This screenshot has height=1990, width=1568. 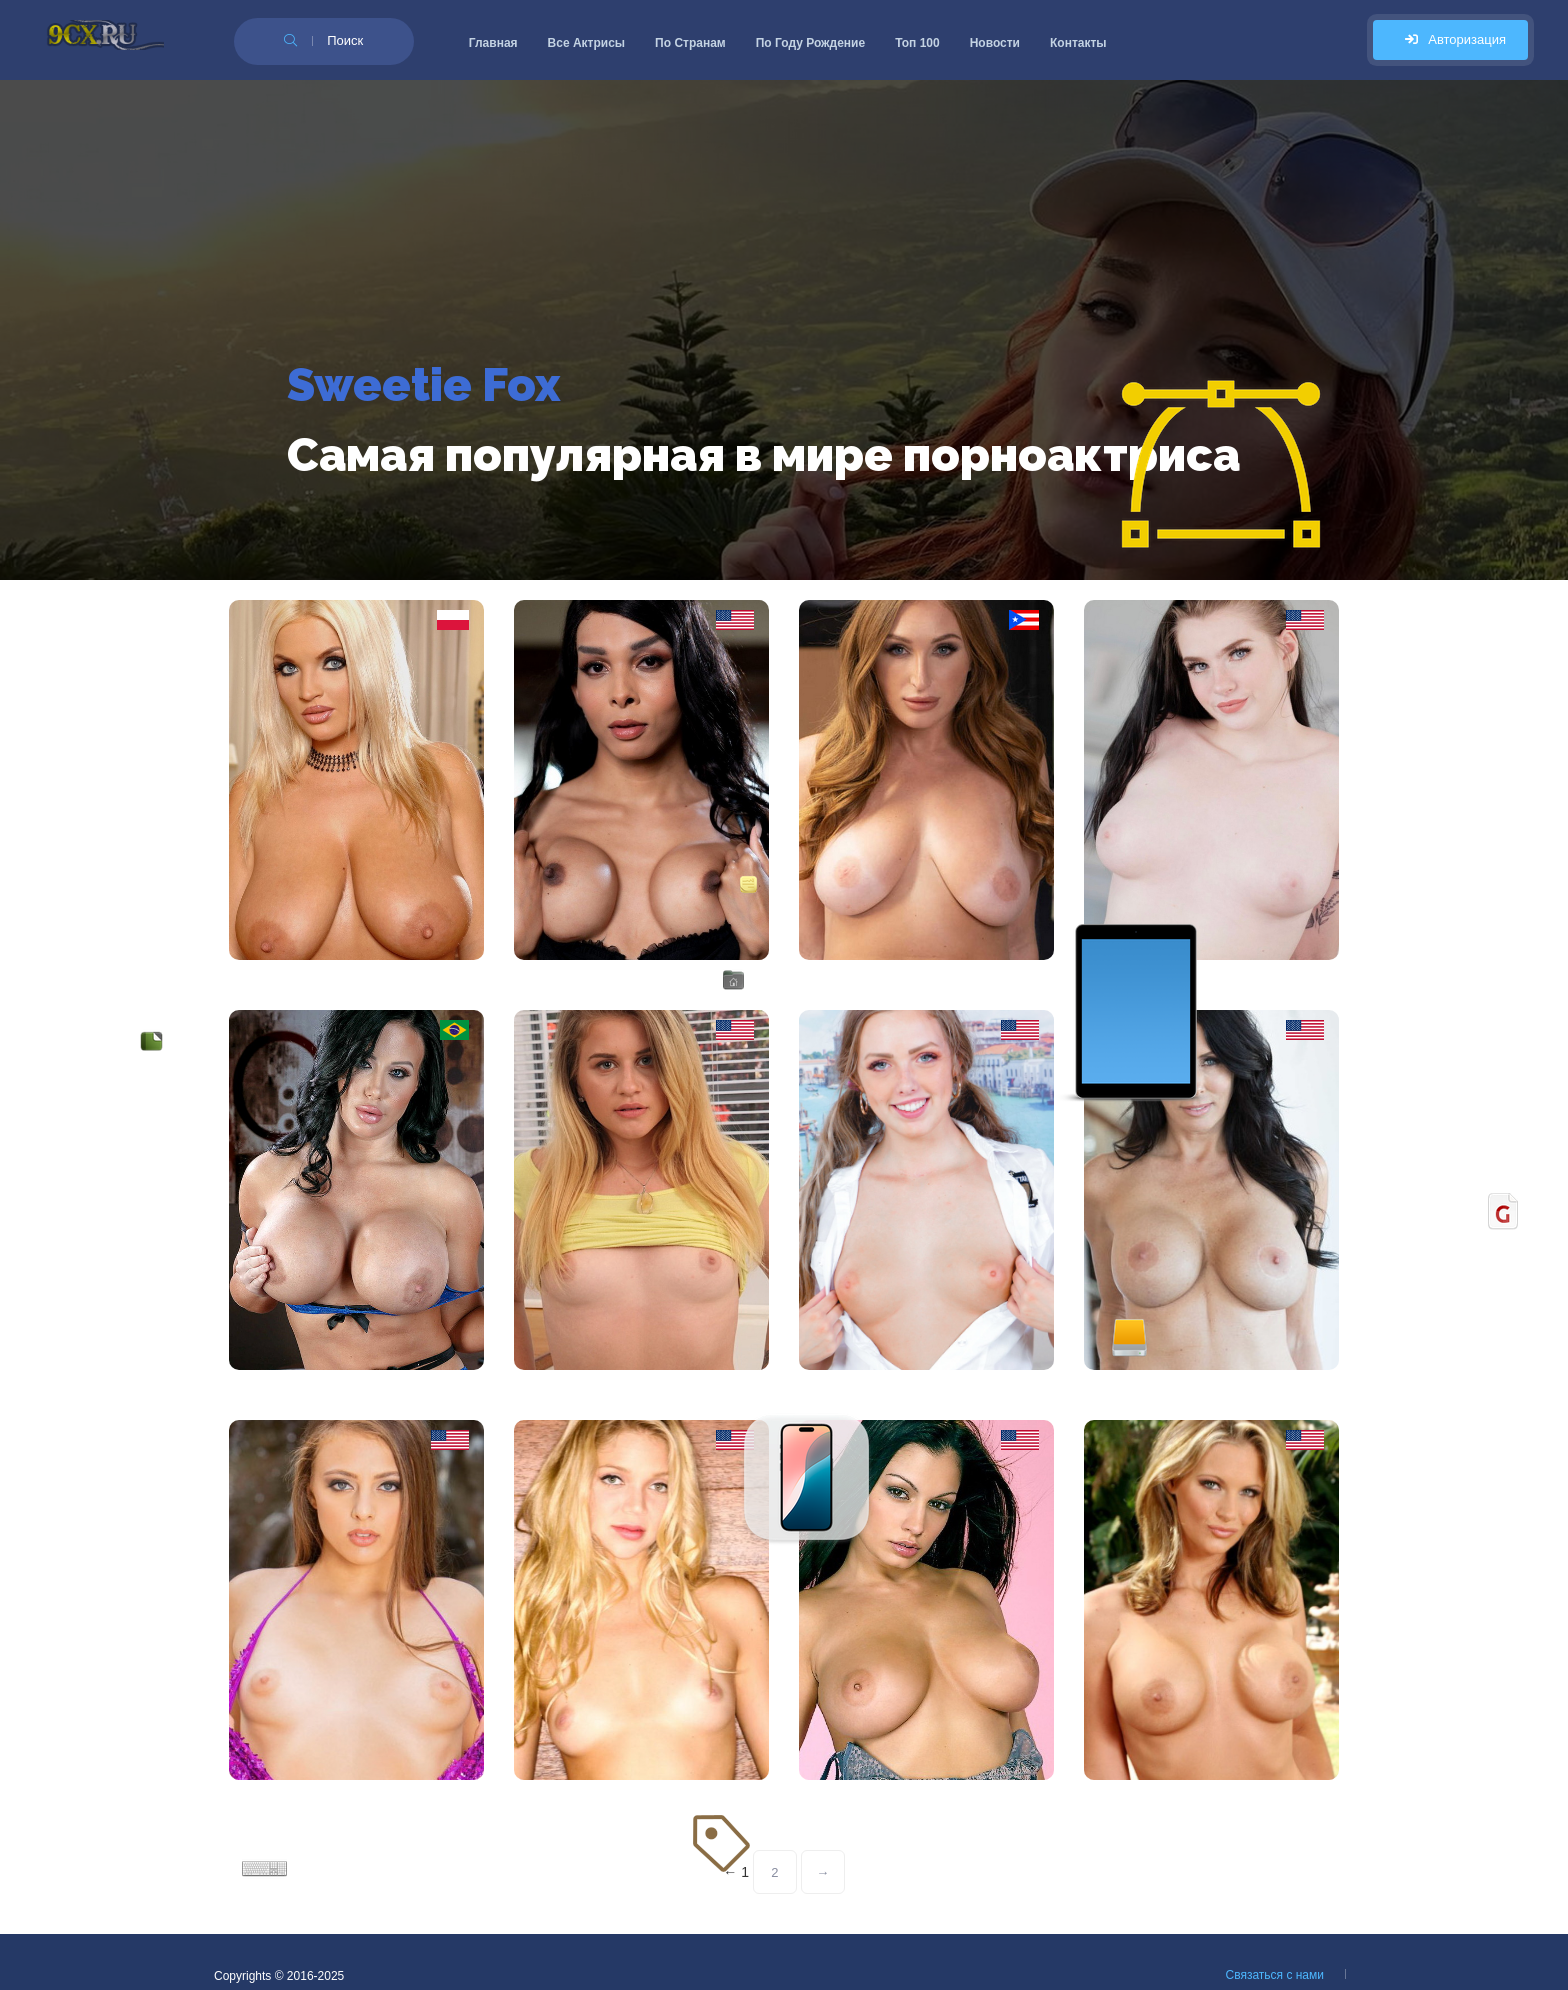 What do you see at coordinates (264, 1868) in the screenshot?
I see `connect an extended keyboard via bluetooth` at bounding box center [264, 1868].